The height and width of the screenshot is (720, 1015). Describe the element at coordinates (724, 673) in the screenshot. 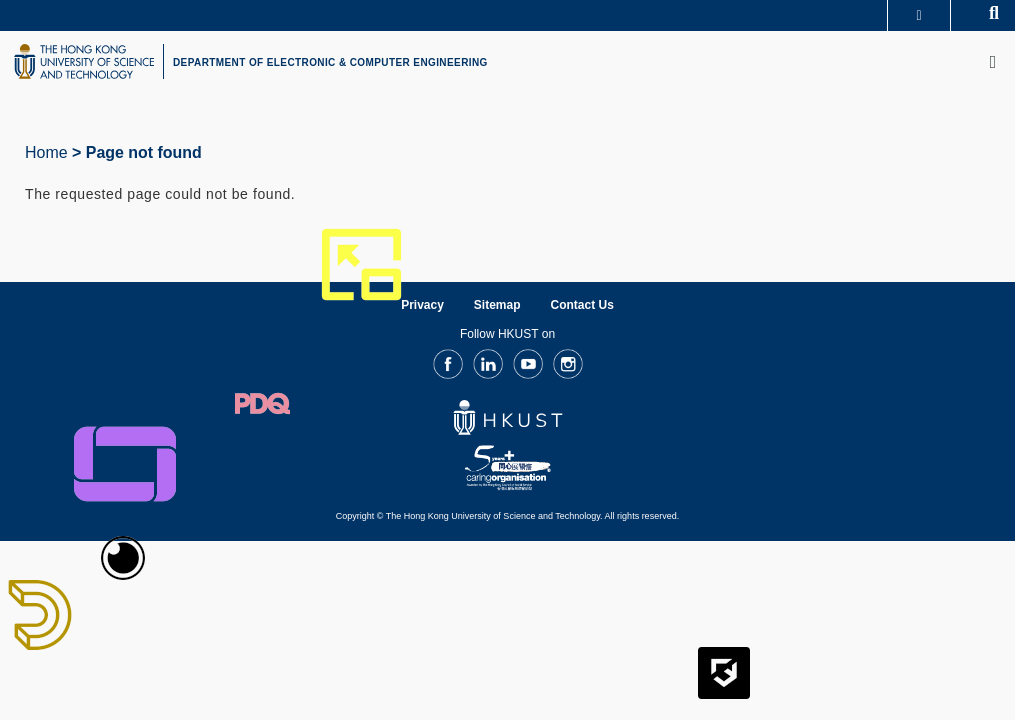

I see `clubforce app or service logo` at that location.